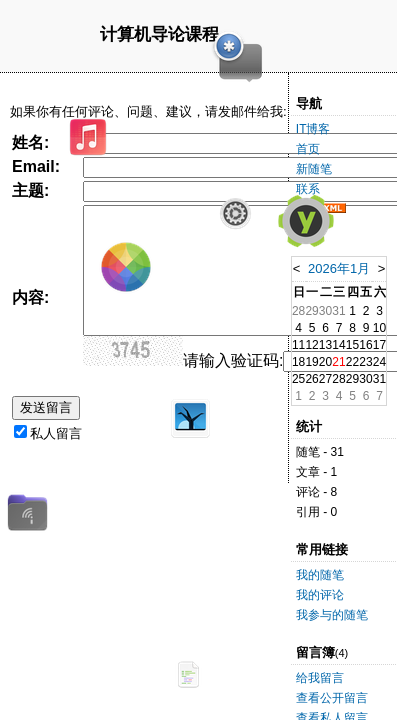 This screenshot has width=397, height=720. Describe the element at coordinates (190, 418) in the screenshot. I see `open shotwell photo manager` at that location.